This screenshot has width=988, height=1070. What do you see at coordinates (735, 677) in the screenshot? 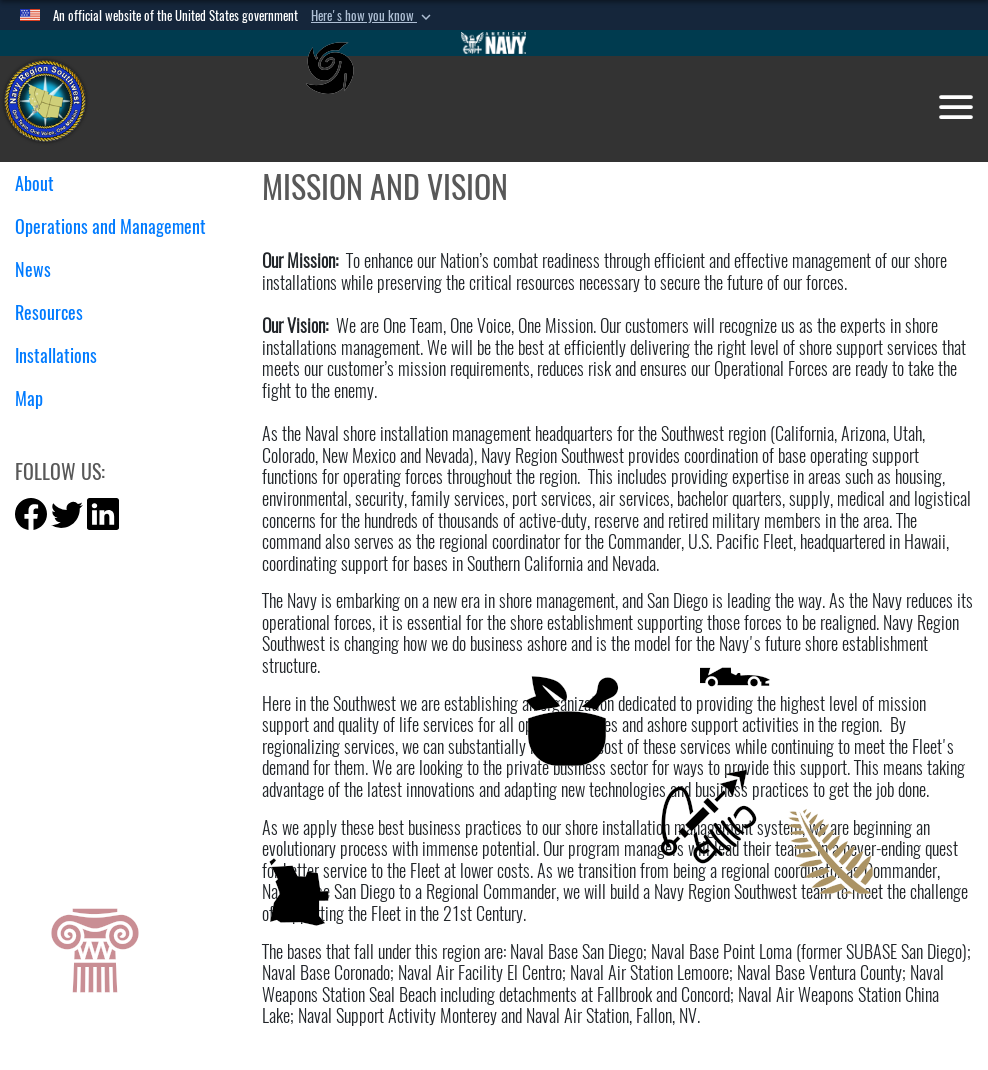
I see `access formula 1 racing game or content` at bounding box center [735, 677].